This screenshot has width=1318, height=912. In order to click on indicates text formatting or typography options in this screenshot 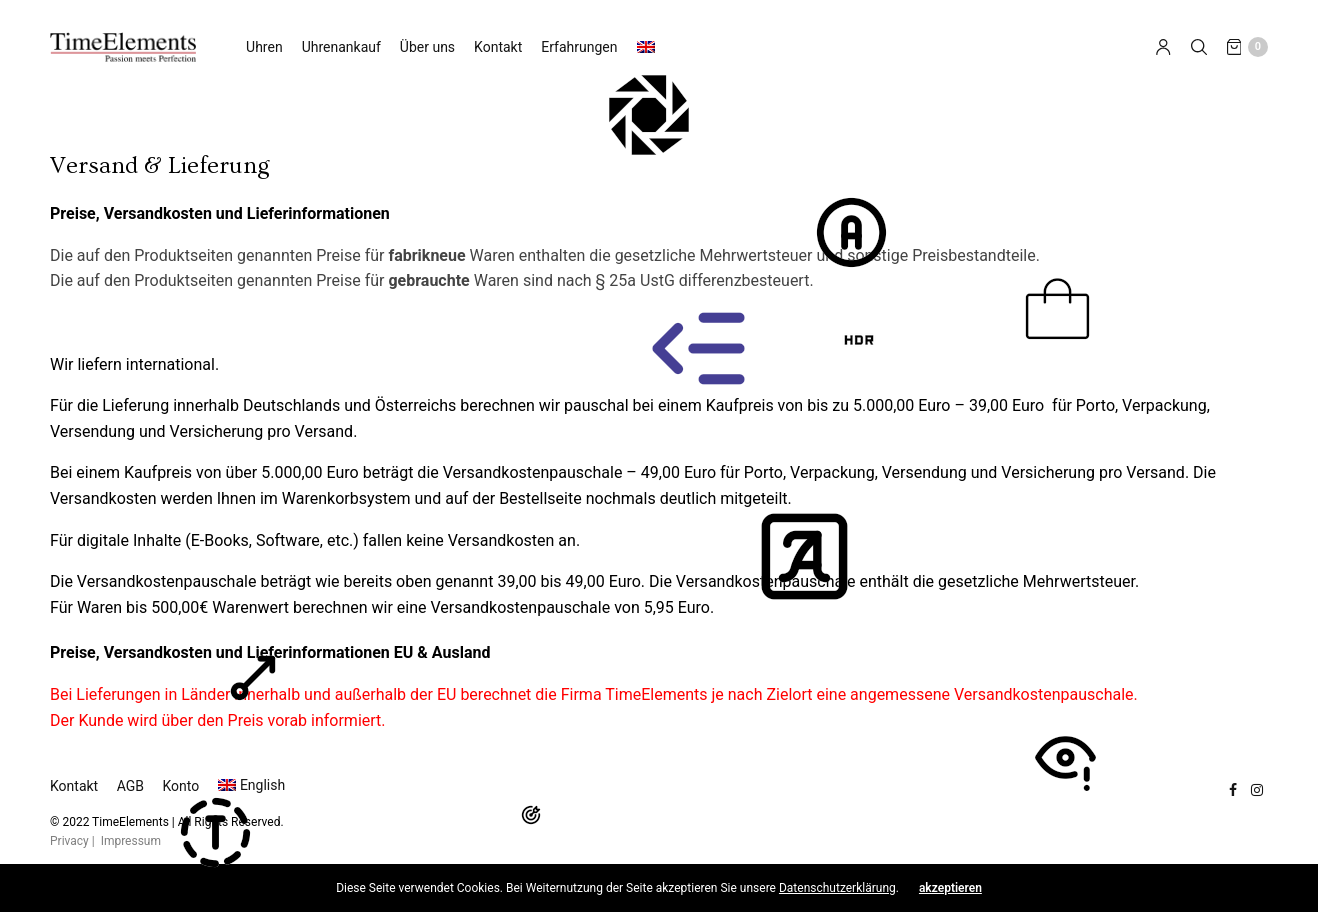, I will do `click(215, 832)`.